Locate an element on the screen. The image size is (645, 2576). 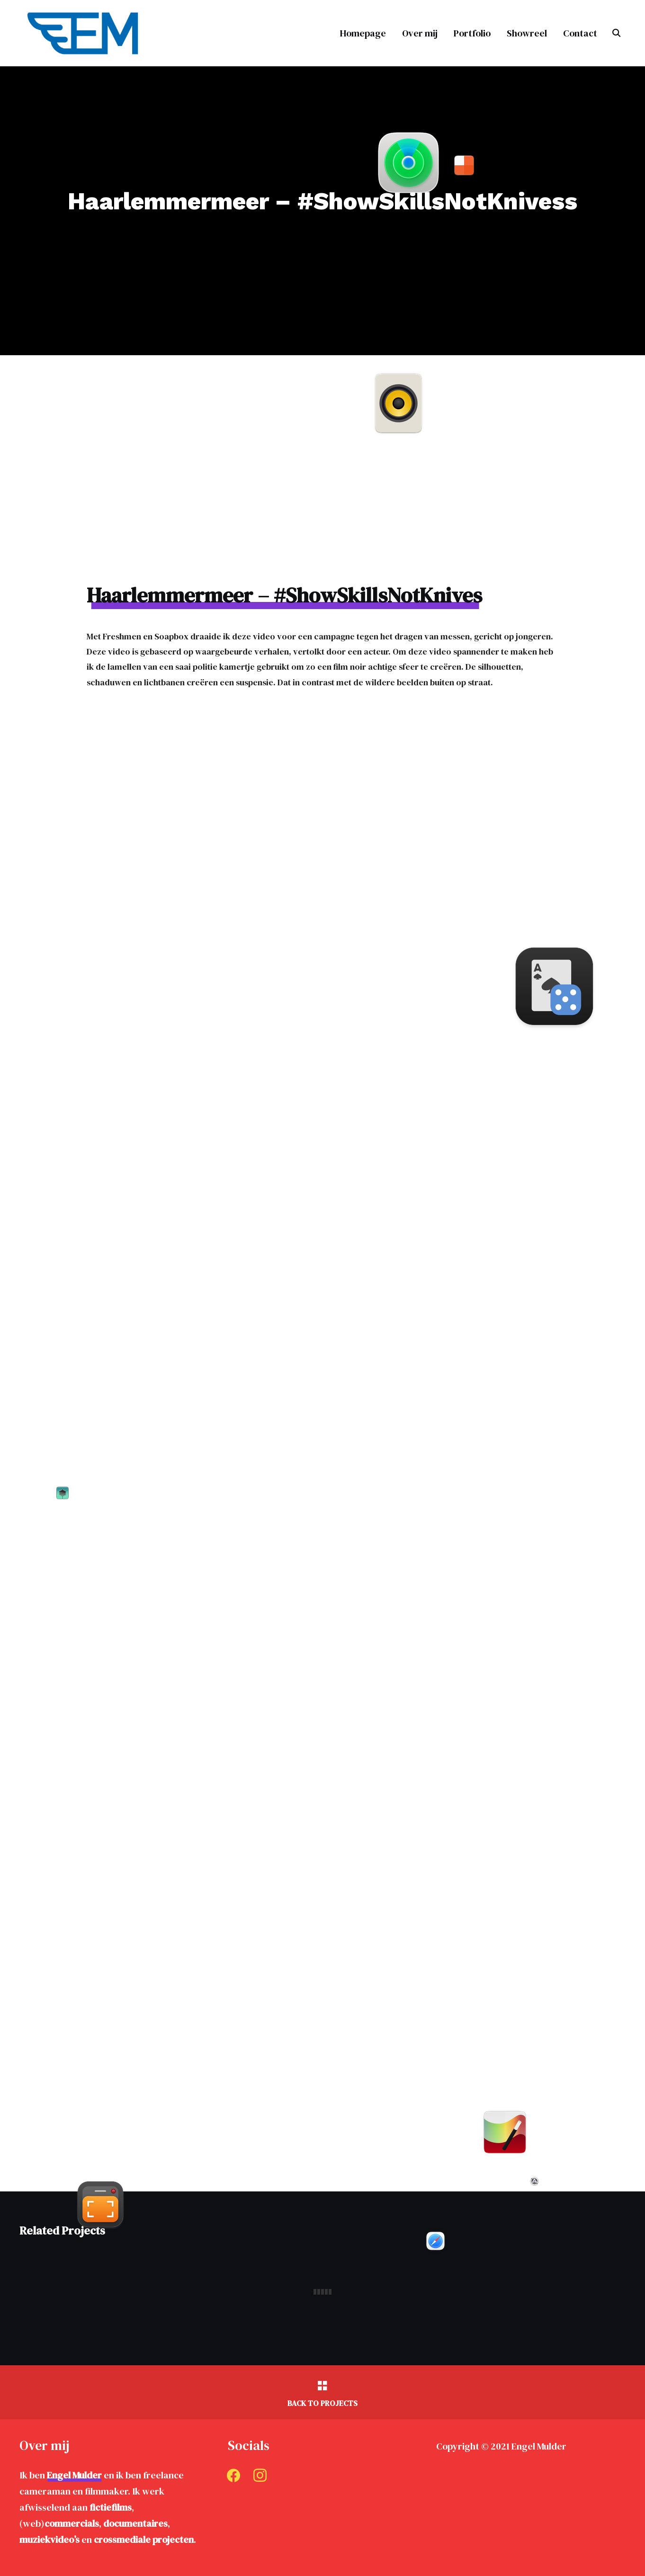
open sound or audio settings panel is located at coordinates (398, 403).